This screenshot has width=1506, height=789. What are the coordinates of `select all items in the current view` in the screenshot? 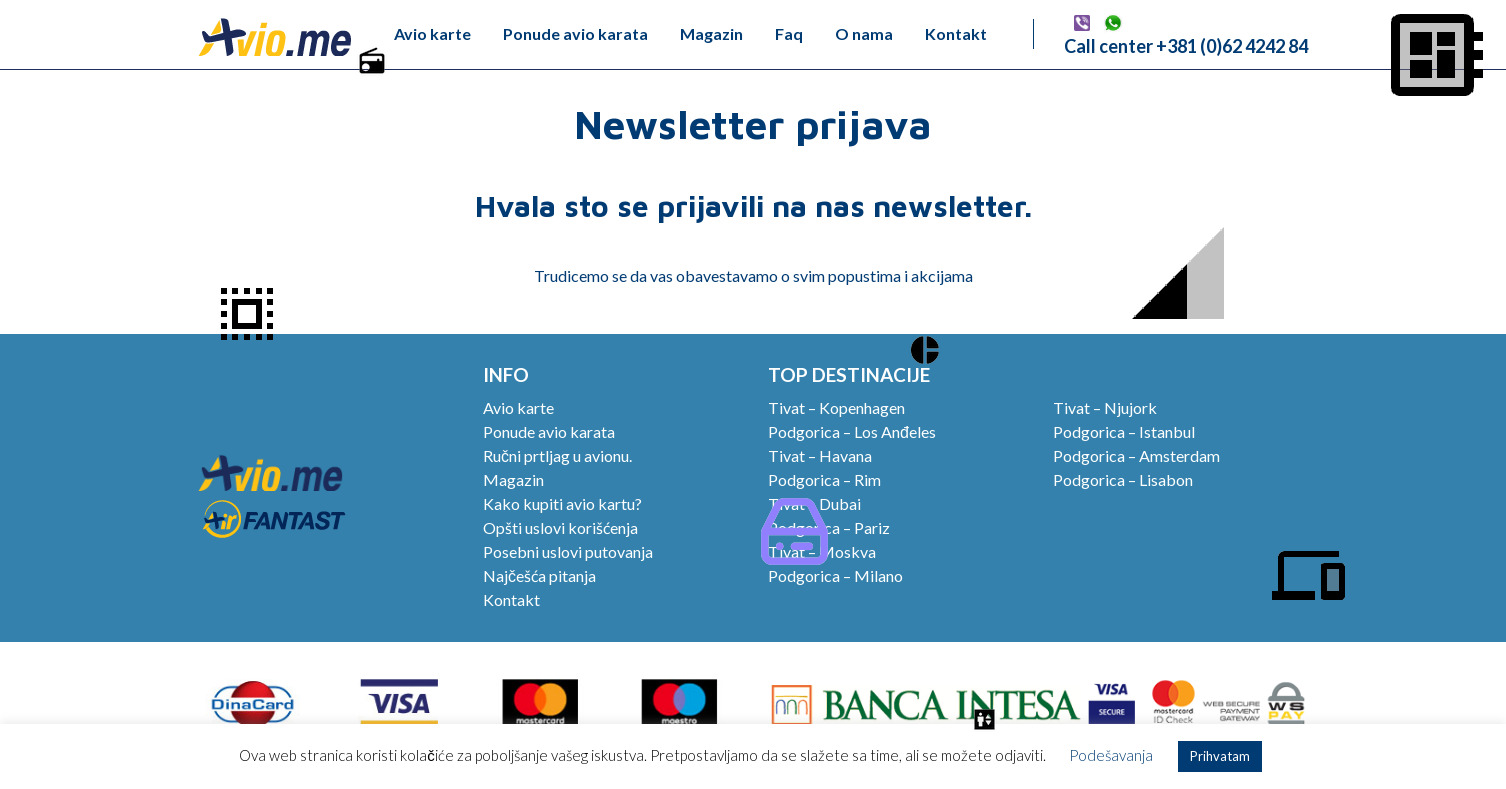 It's located at (247, 314).